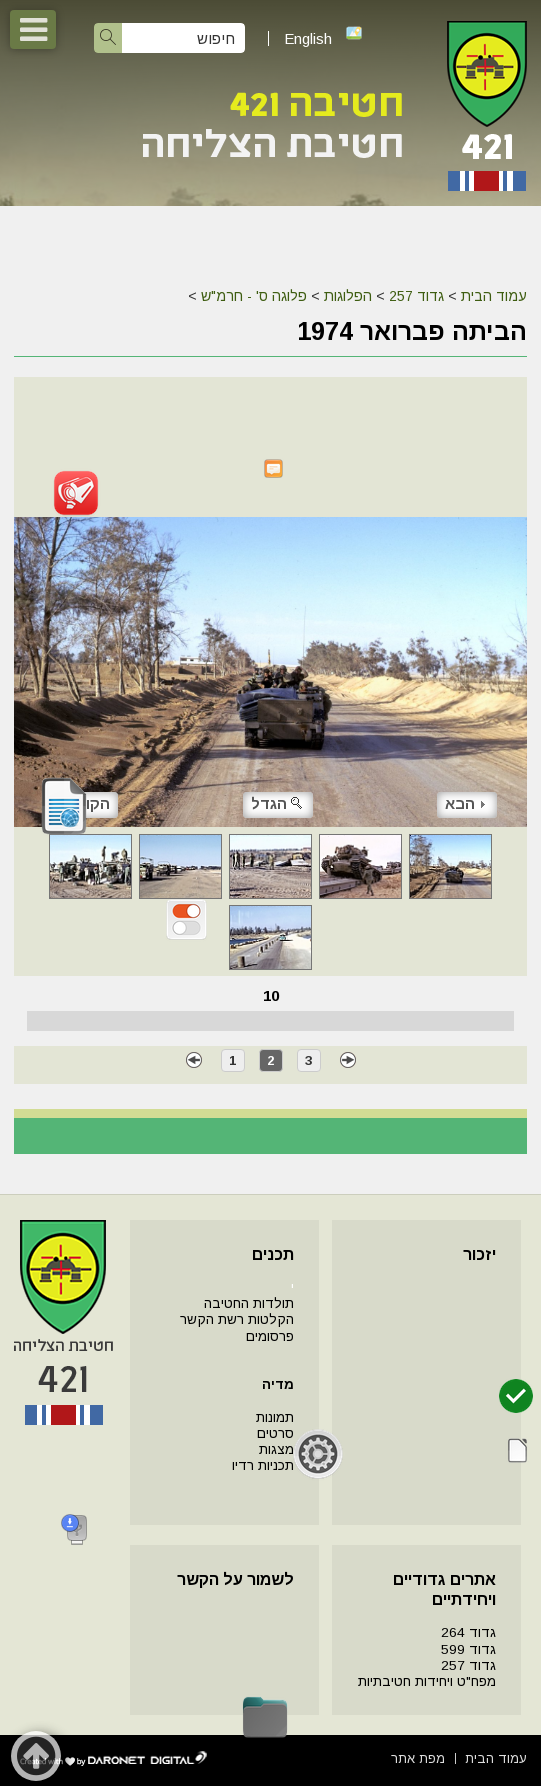 Image resolution: width=541 pixels, height=1786 pixels. What do you see at coordinates (318, 1454) in the screenshot?
I see `open system settings` at bounding box center [318, 1454].